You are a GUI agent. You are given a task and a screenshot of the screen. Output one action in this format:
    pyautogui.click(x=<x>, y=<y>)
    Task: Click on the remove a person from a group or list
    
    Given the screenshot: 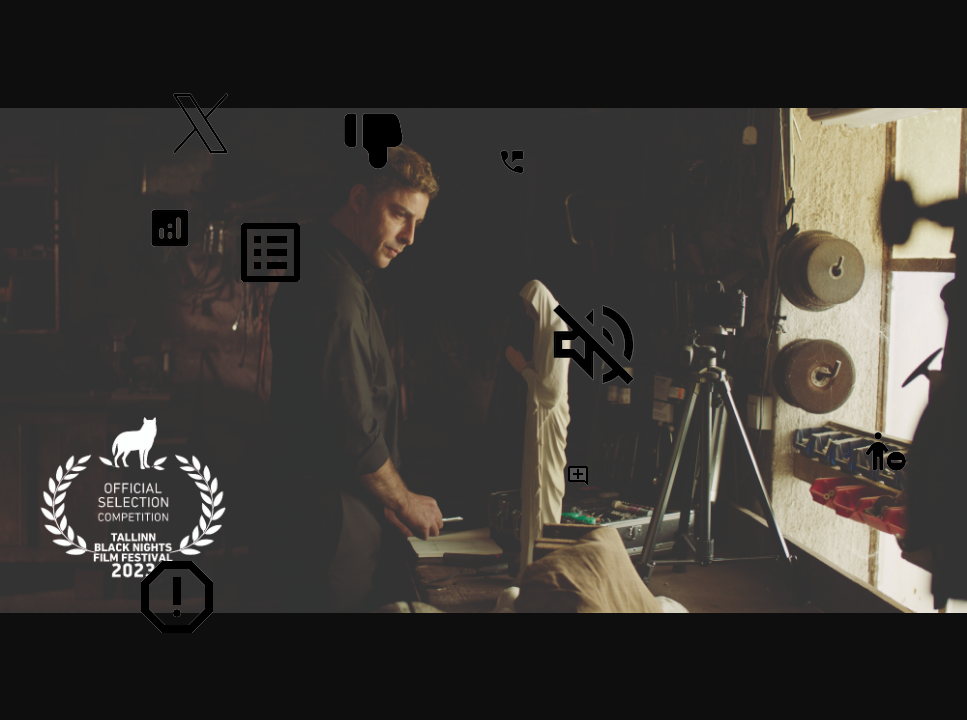 What is the action you would take?
    pyautogui.click(x=884, y=451)
    